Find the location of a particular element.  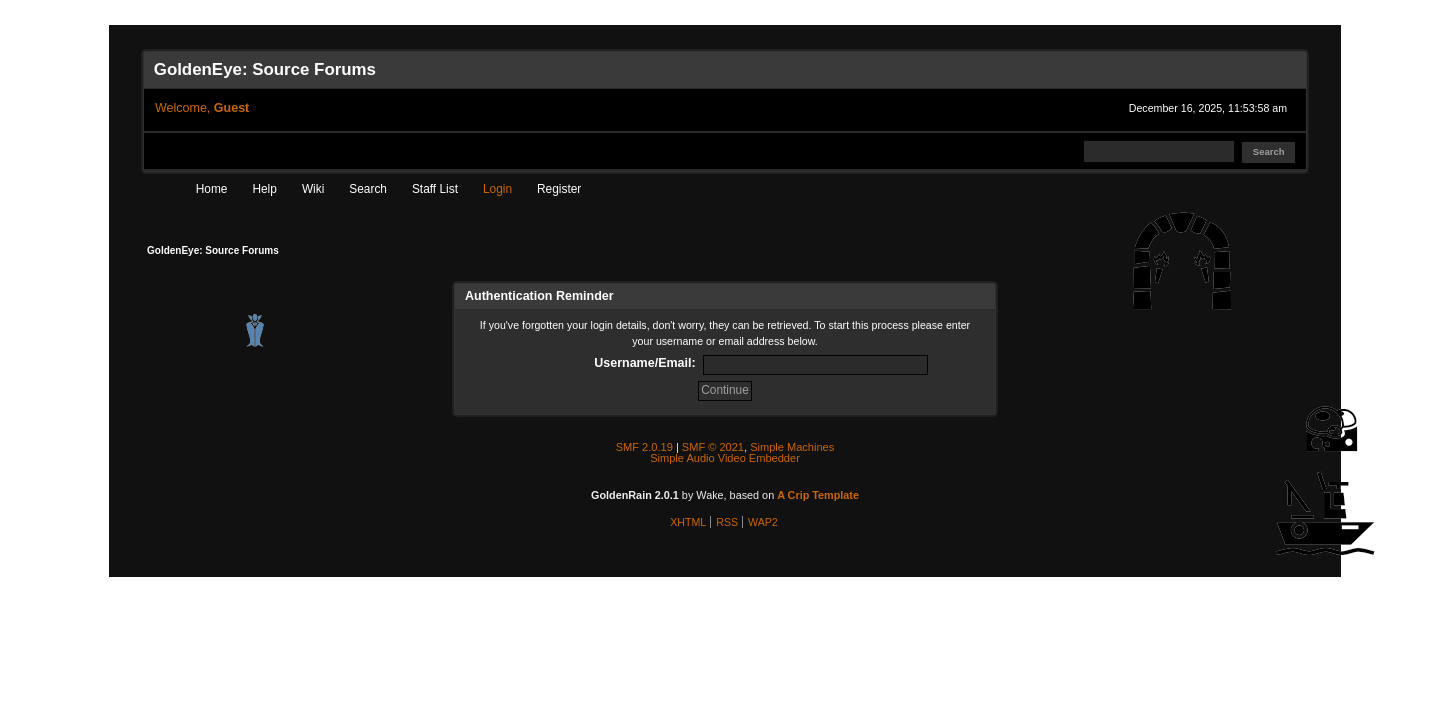

indicates a brewing or crafting process in progress is located at coordinates (1331, 425).